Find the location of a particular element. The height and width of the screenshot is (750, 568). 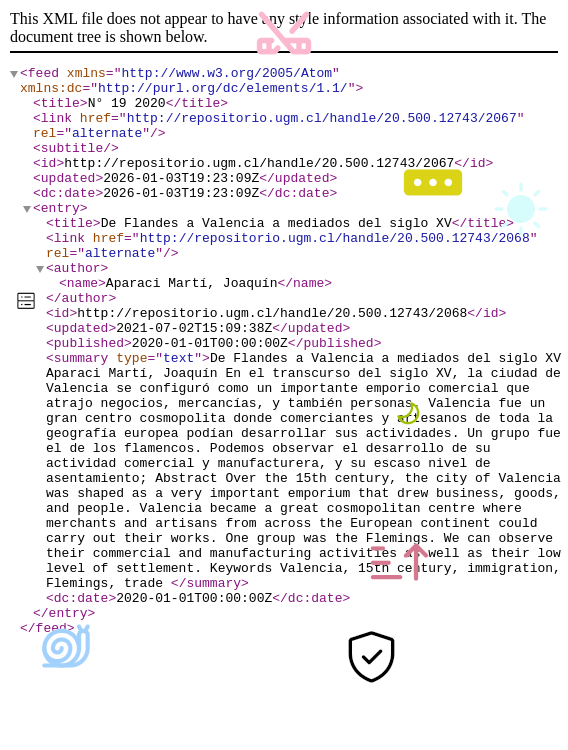

access server settings or management is located at coordinates (26, 301).